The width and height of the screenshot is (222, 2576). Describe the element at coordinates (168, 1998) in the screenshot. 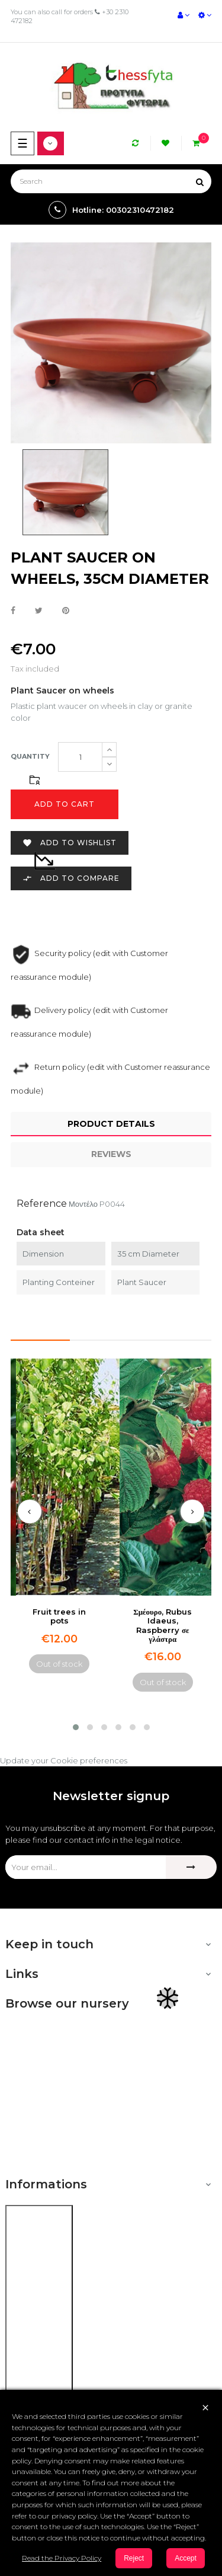

I see `toggle air conditioning or cooling mode` at that location.